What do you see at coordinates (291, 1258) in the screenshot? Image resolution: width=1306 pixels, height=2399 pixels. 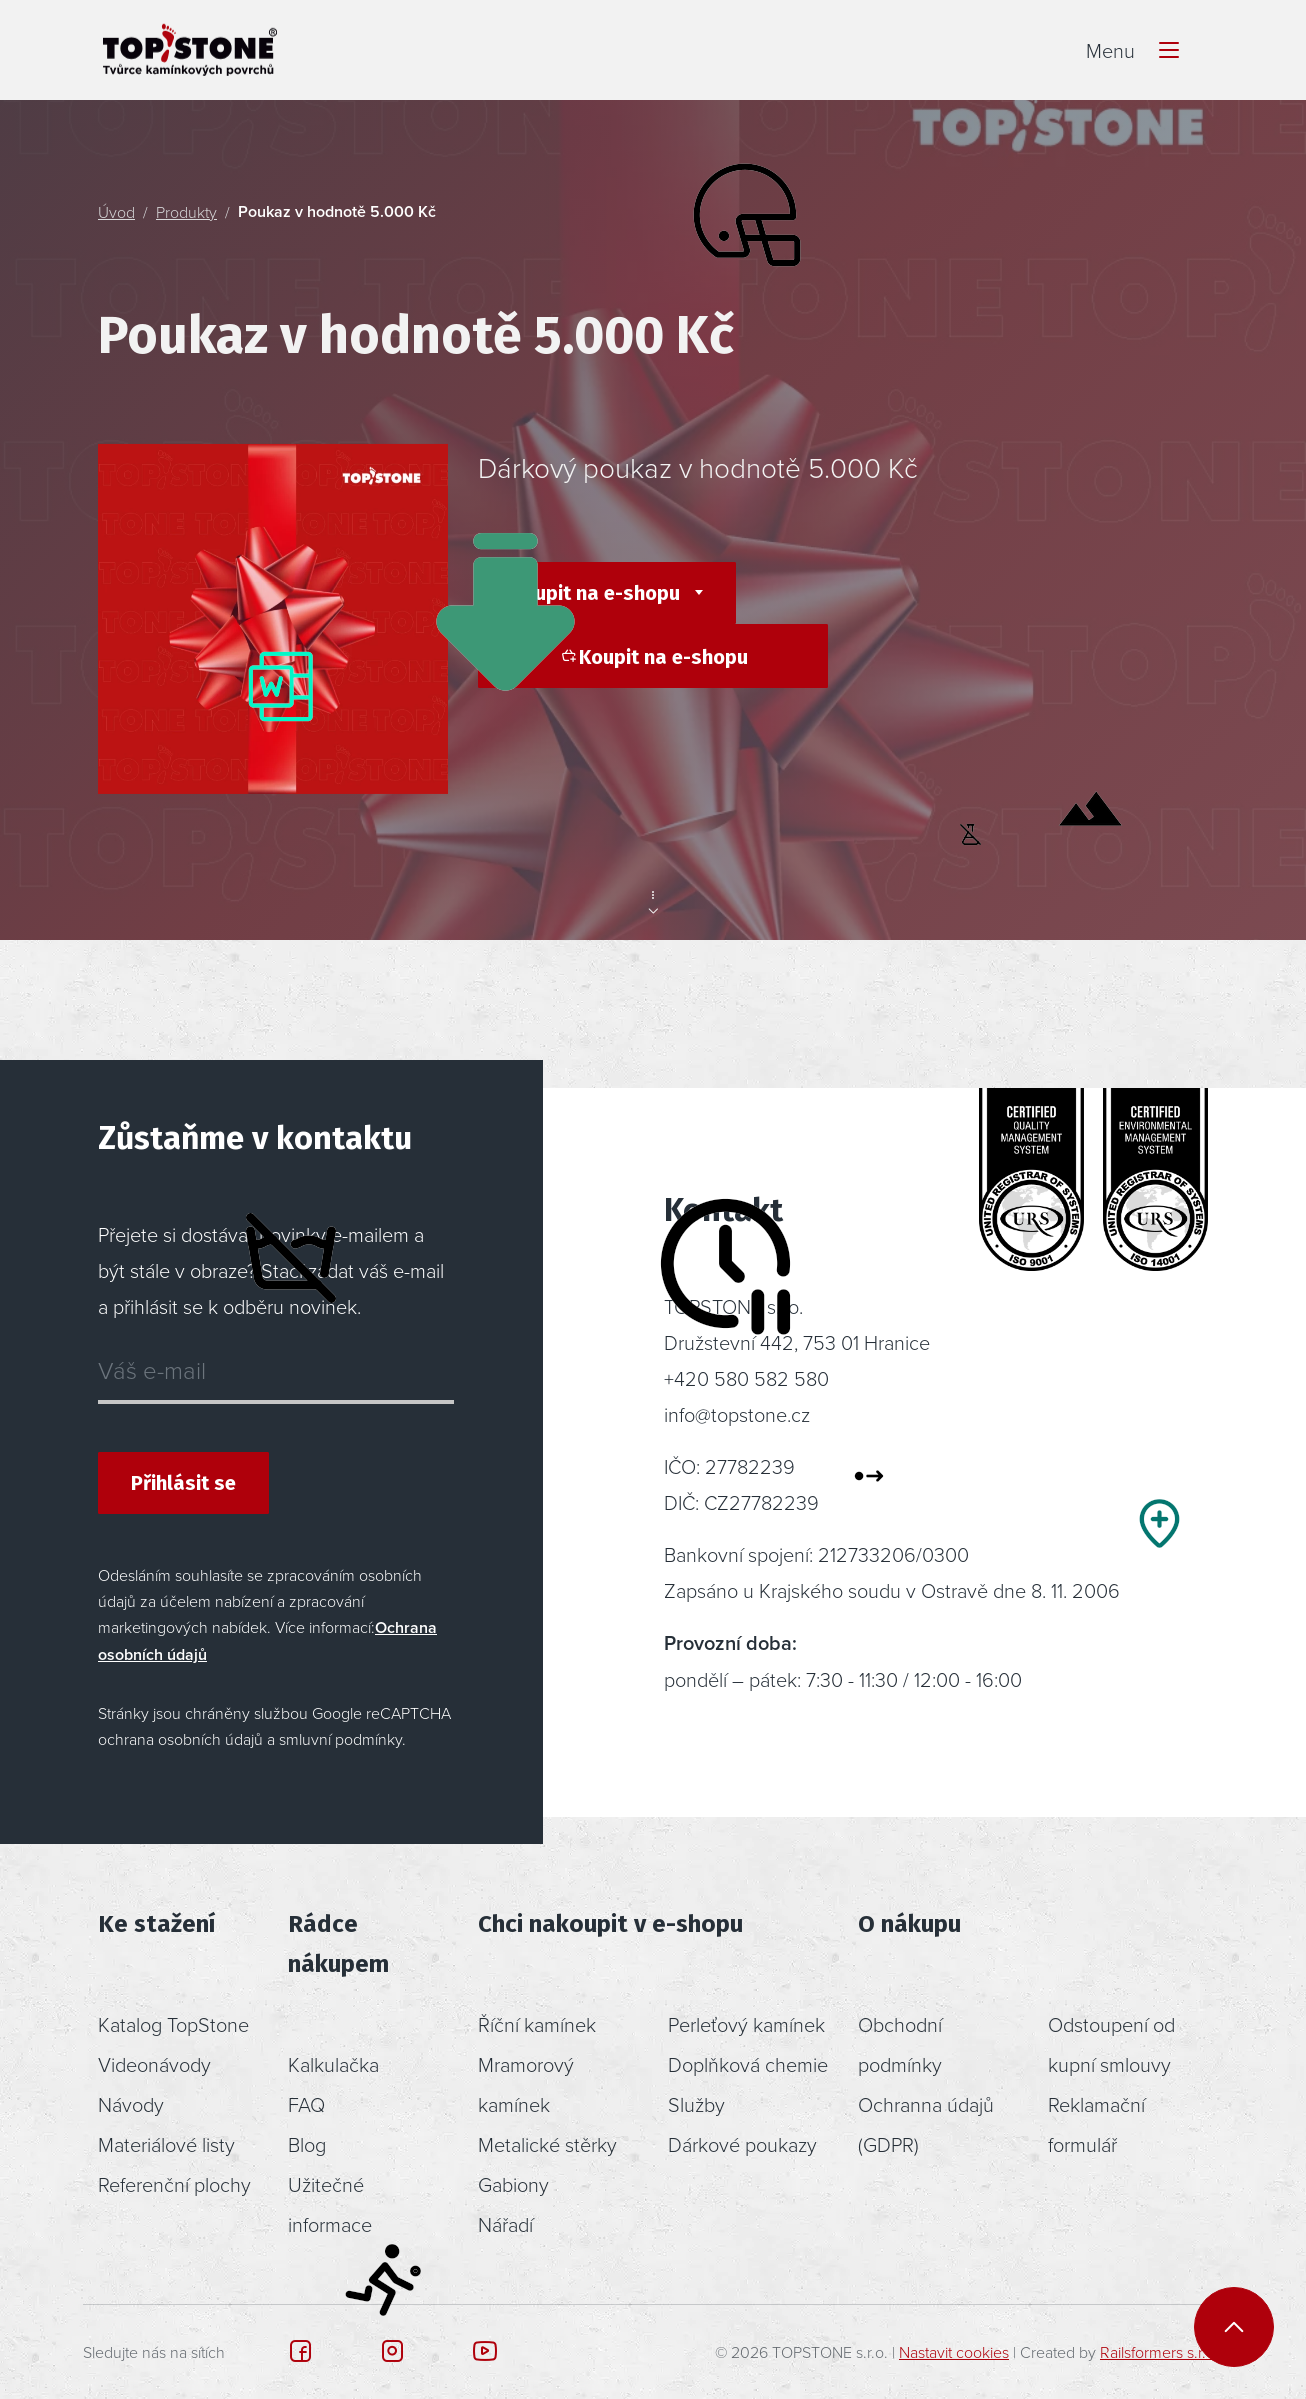 I see `do not wash or laundry not available` at bounding box center [291, 1258].